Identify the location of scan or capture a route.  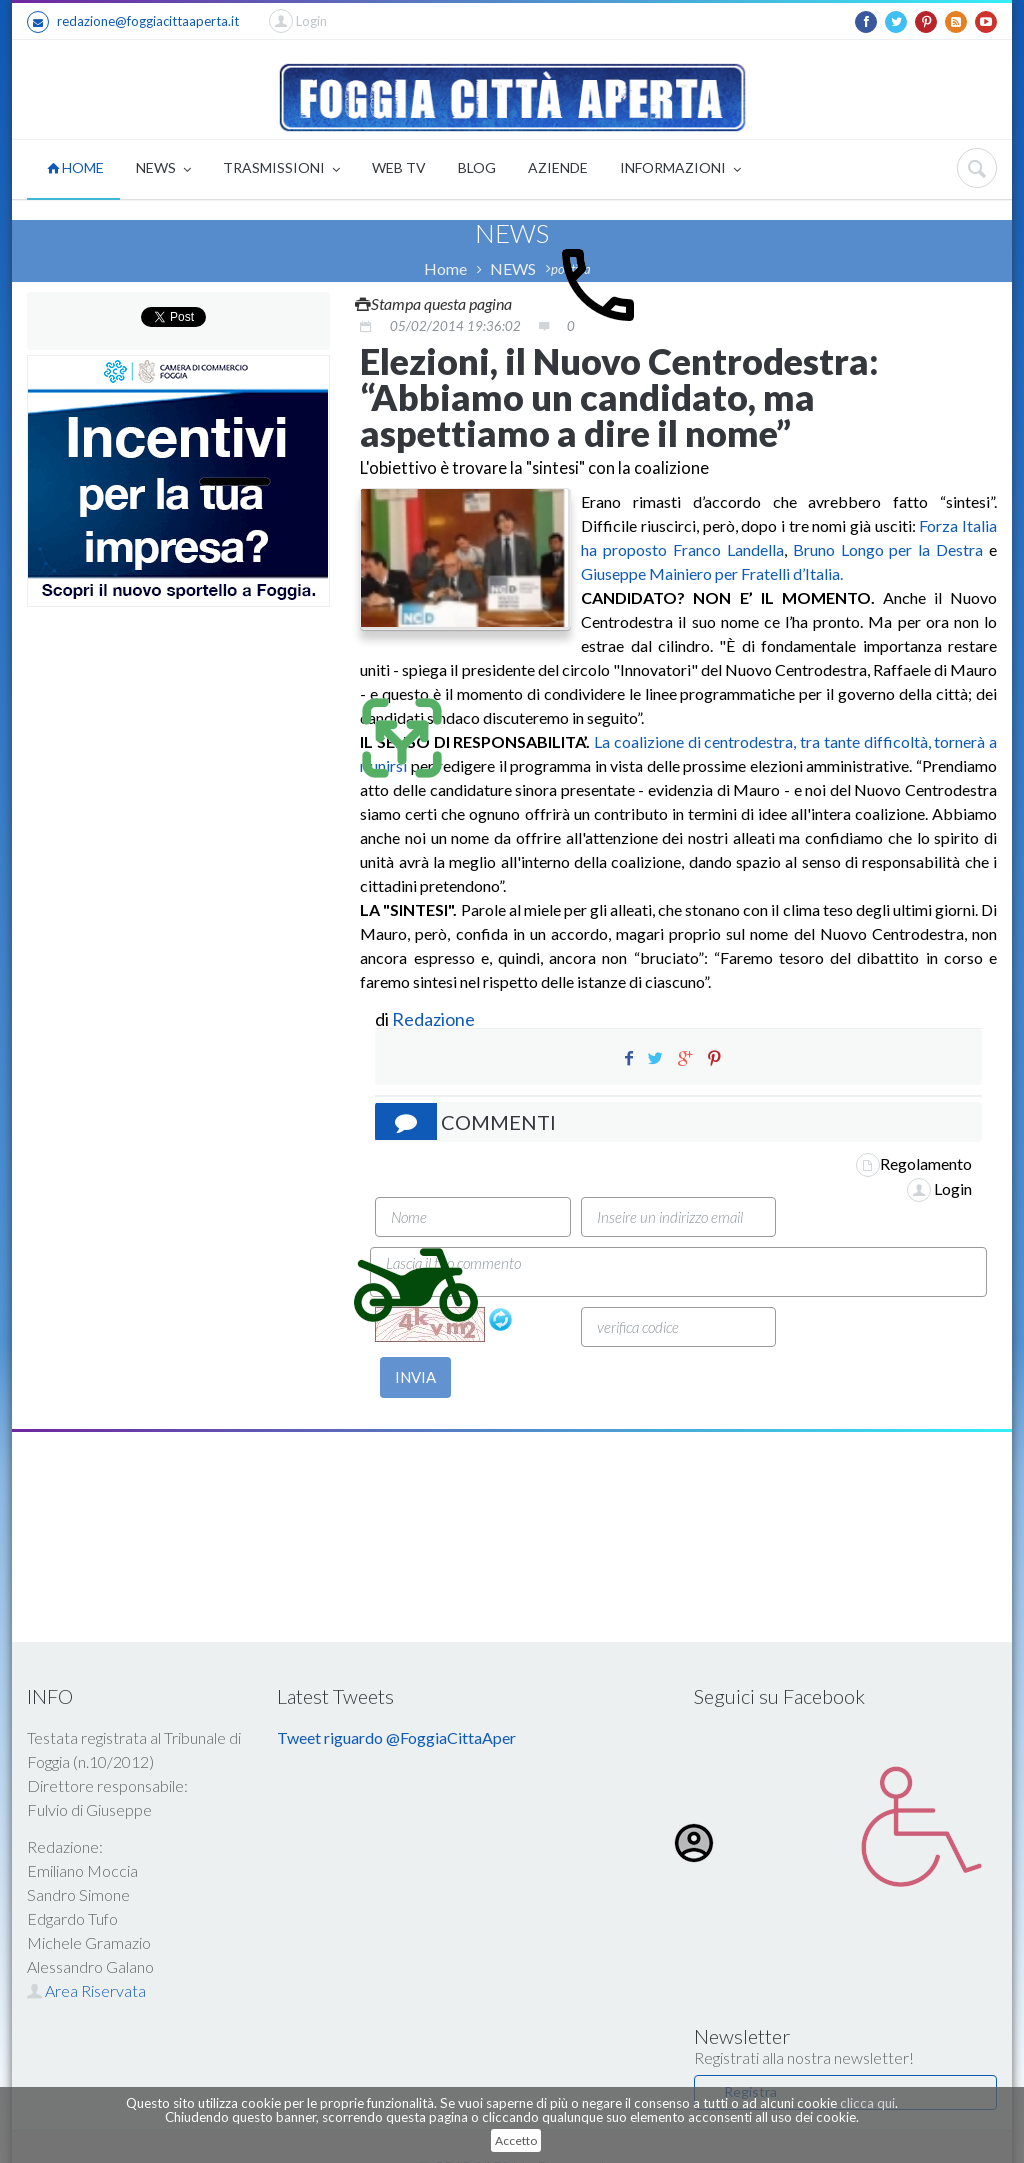
(402, 738).